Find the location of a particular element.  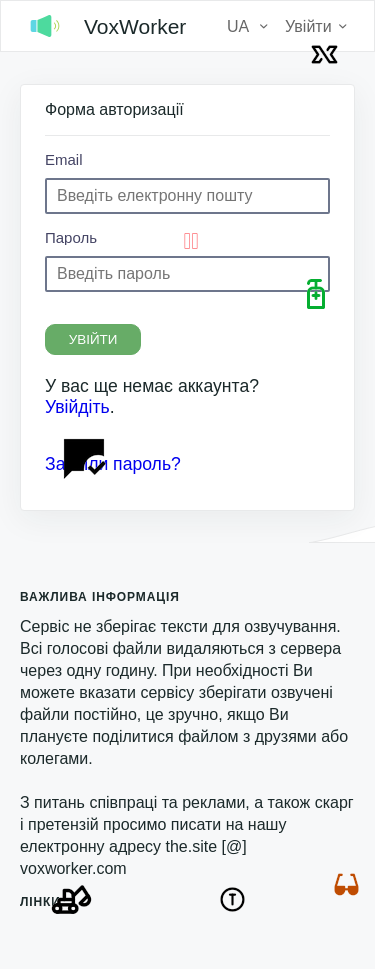

enable reading mode is located at coordinates (346, 884).